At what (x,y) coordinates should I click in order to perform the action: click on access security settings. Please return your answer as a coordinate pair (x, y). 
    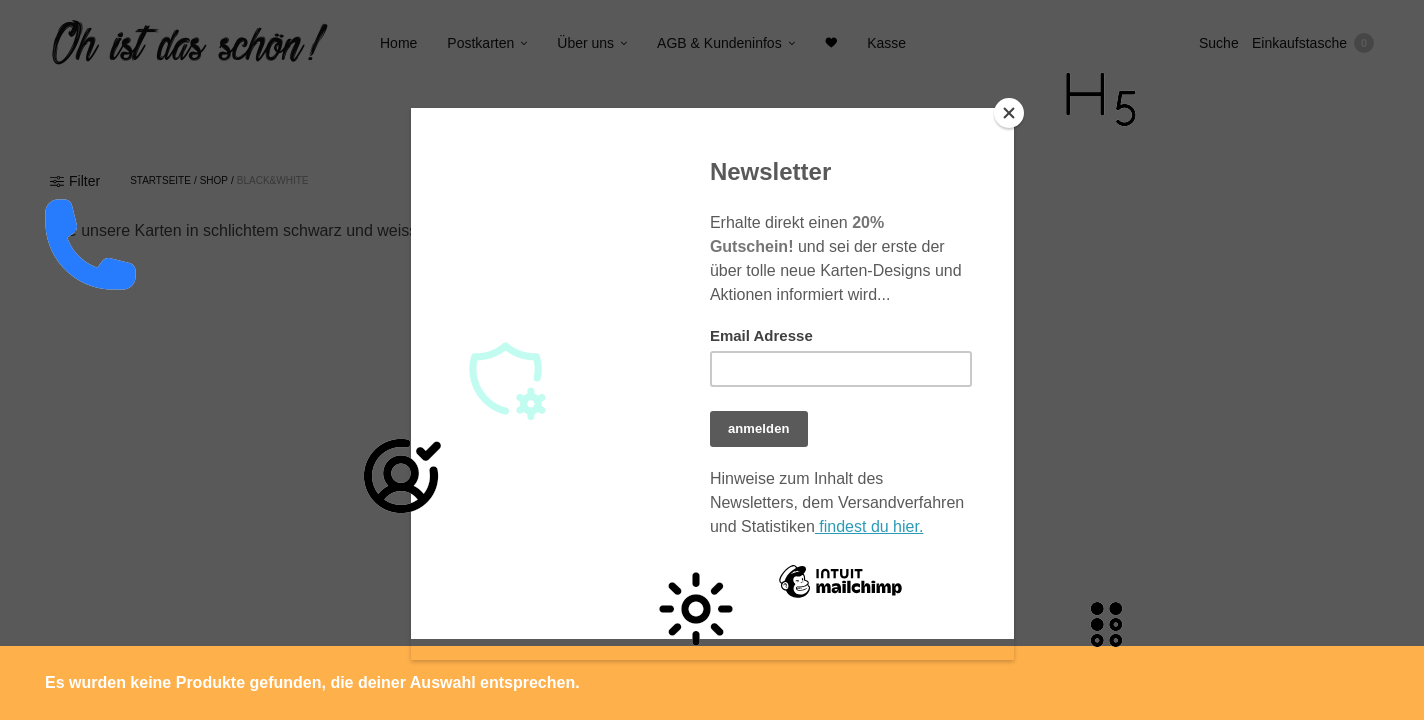
    Looking at the image, I should click on (505, 378).